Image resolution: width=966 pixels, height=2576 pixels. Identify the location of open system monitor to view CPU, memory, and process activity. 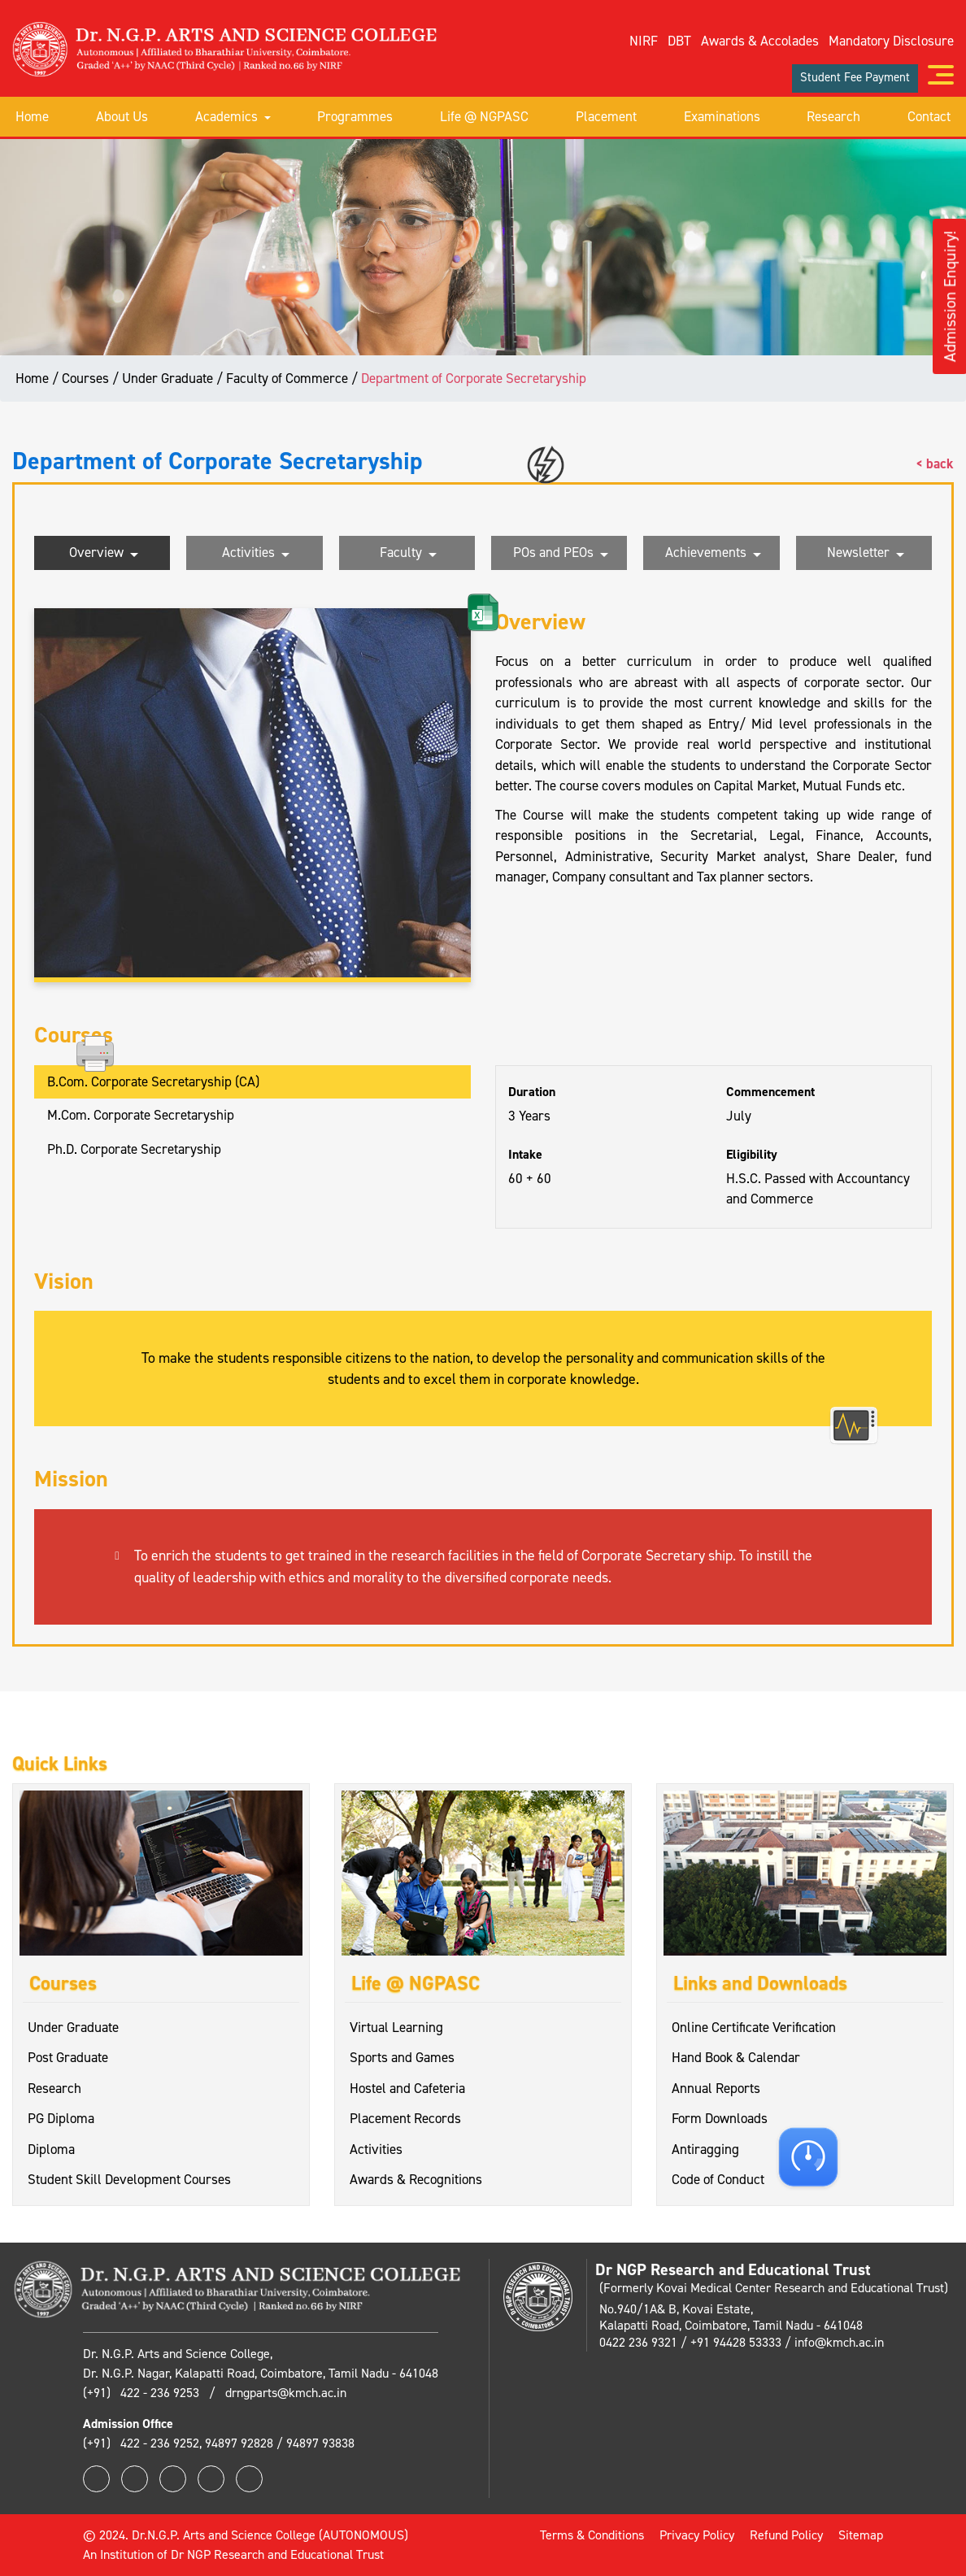
(854, 1425).